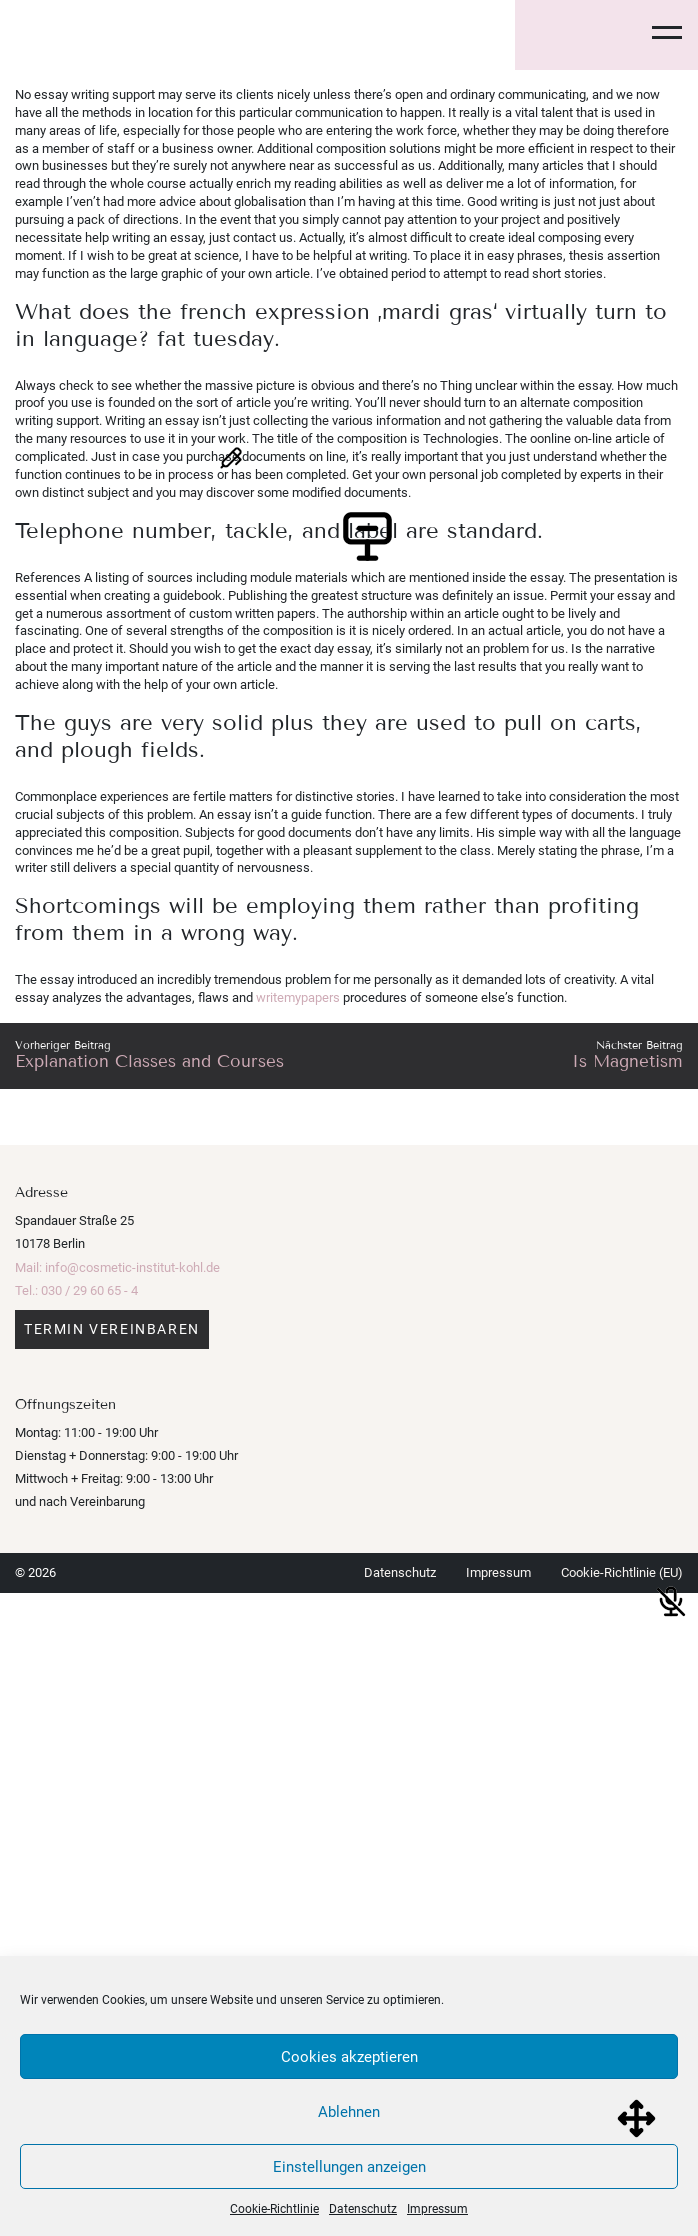 The height and width of the screenshot is (2236, 698). I want to click on mute your microphone, so click(671, 1602).